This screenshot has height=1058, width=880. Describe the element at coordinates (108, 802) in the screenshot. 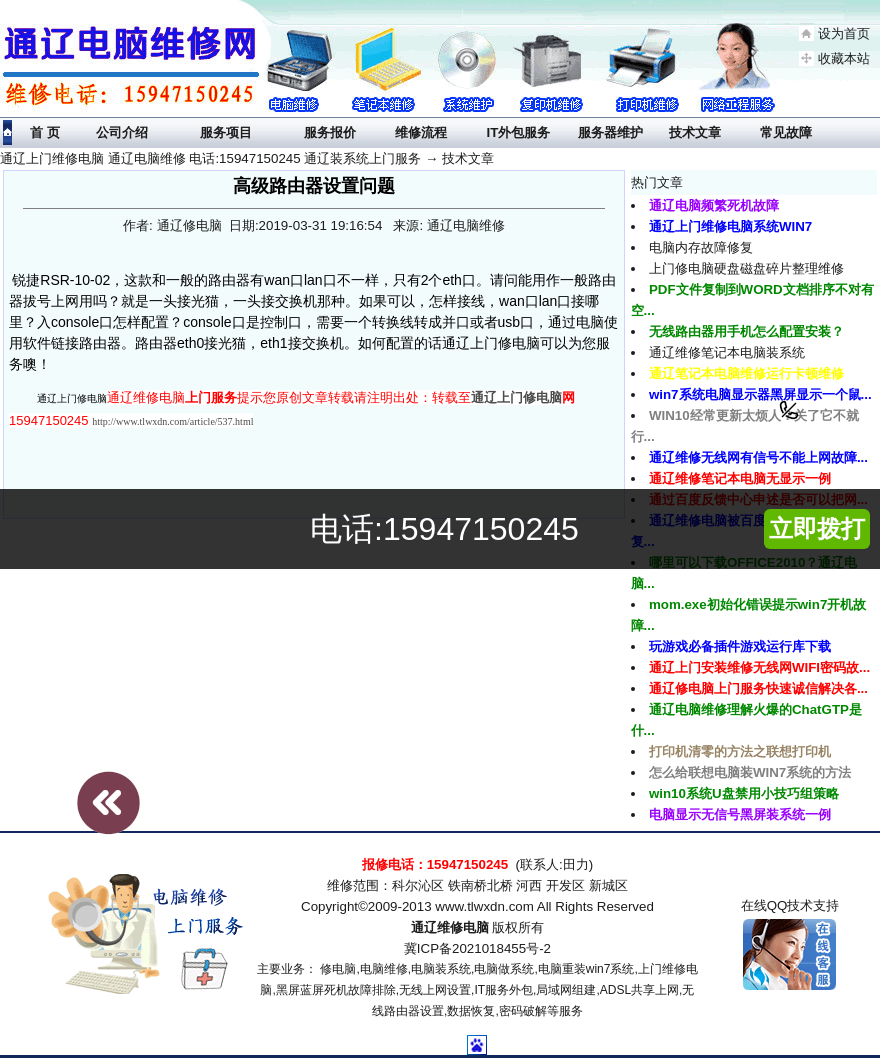

I see `go back to previous section` at that location.